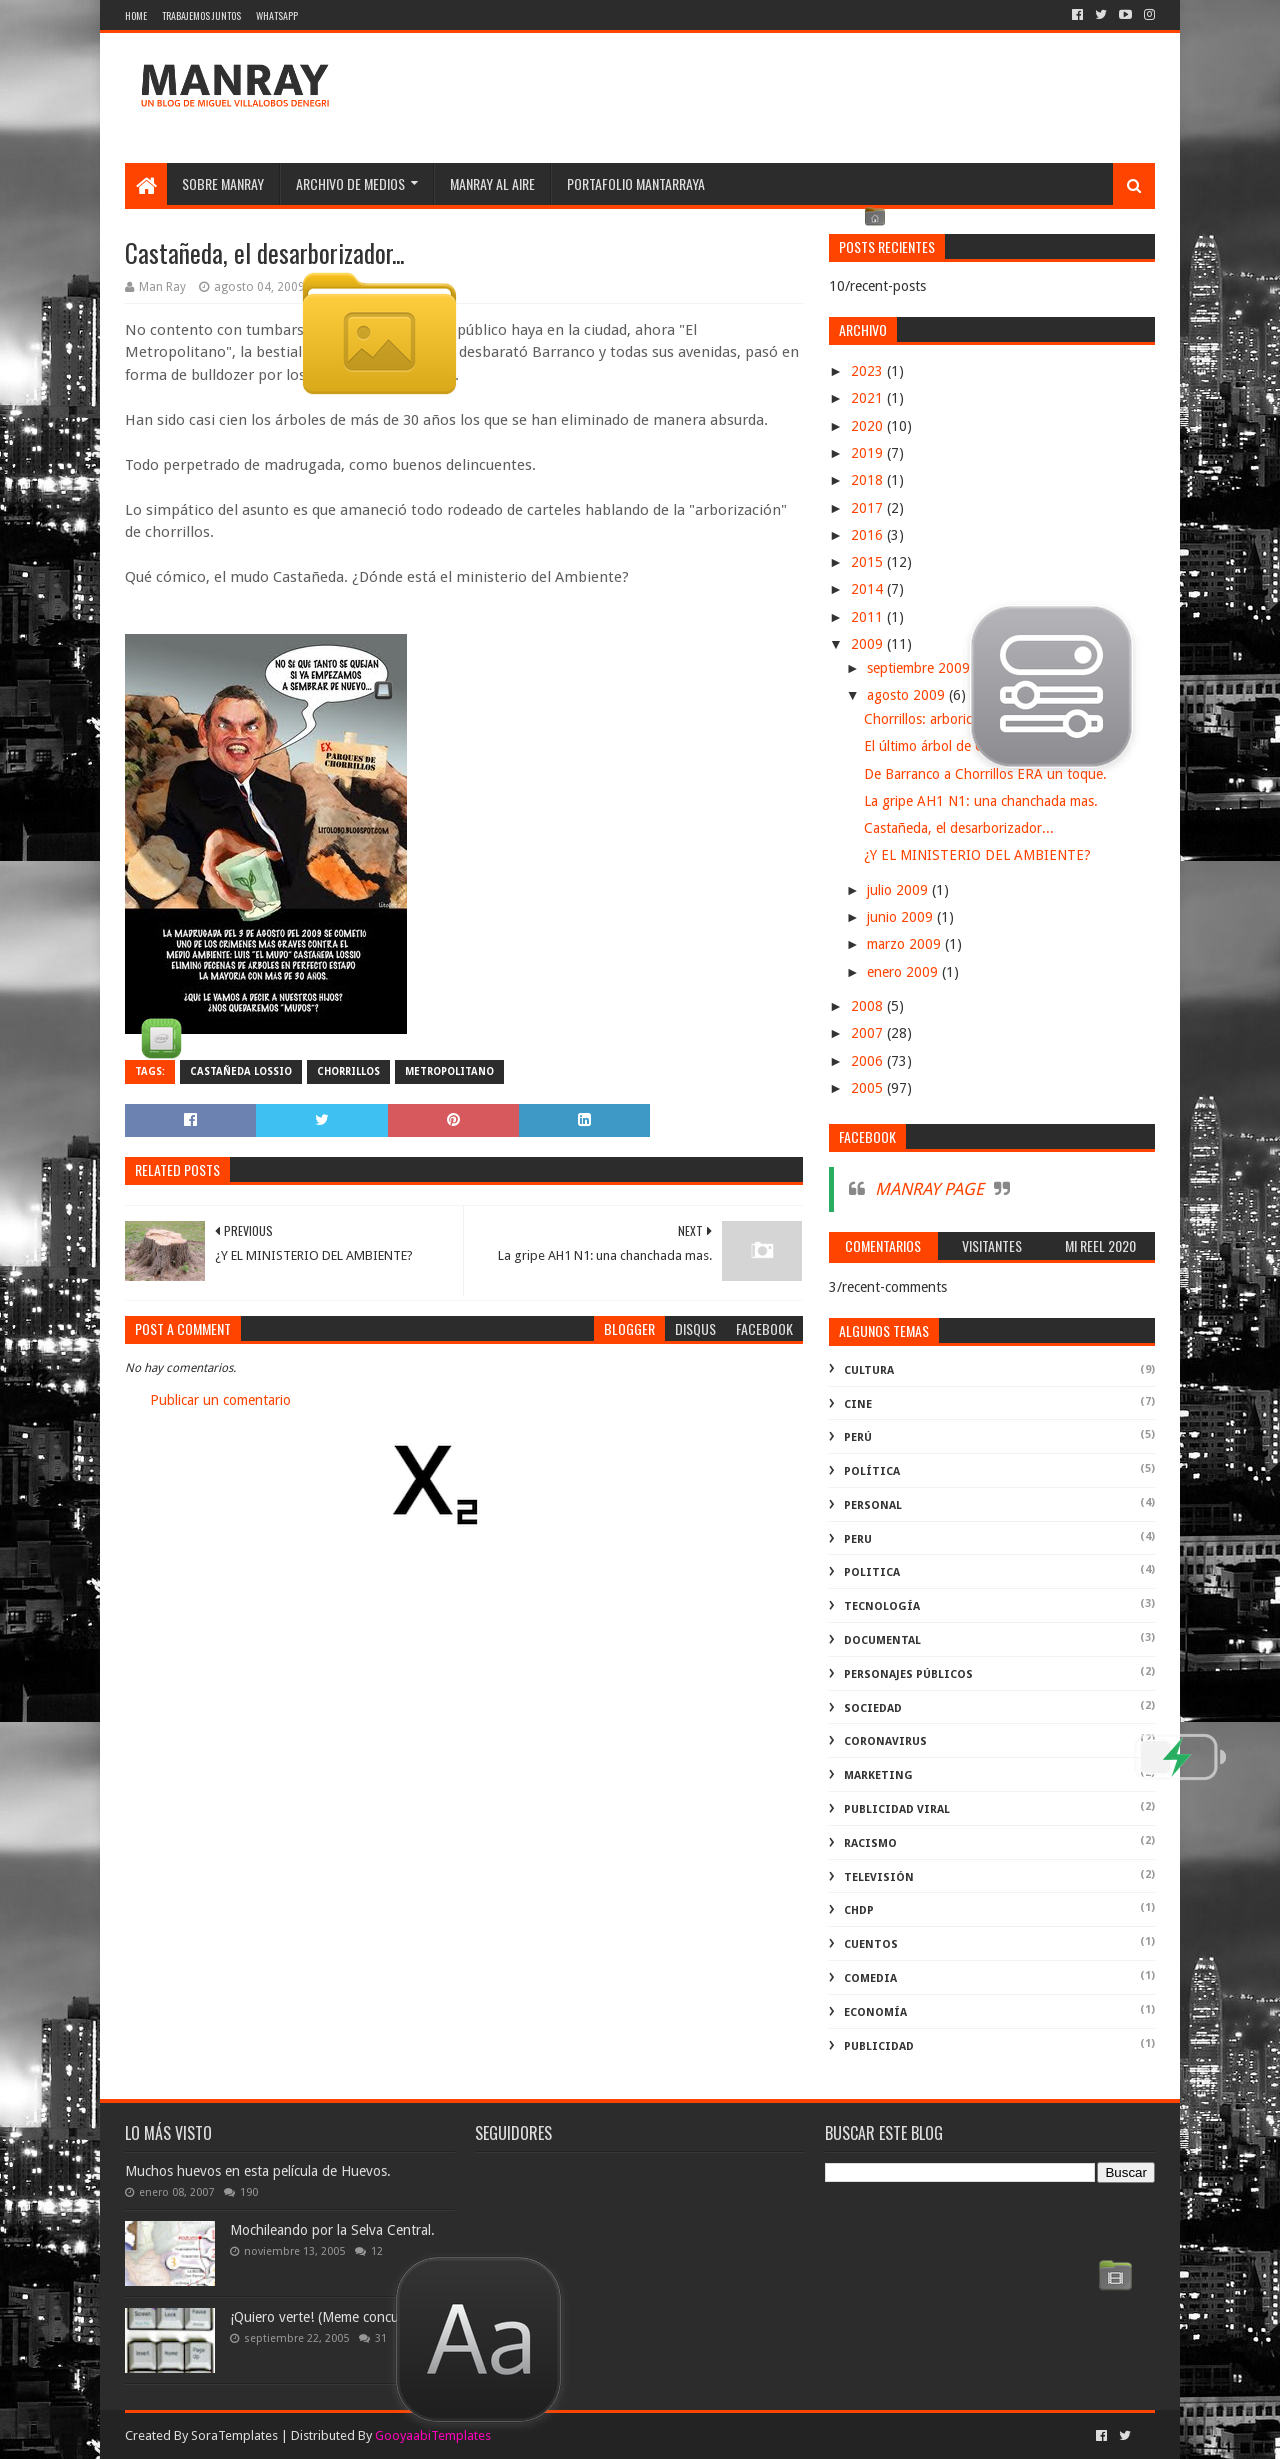  I want to click on format text as subscript, so click(423, 1485).